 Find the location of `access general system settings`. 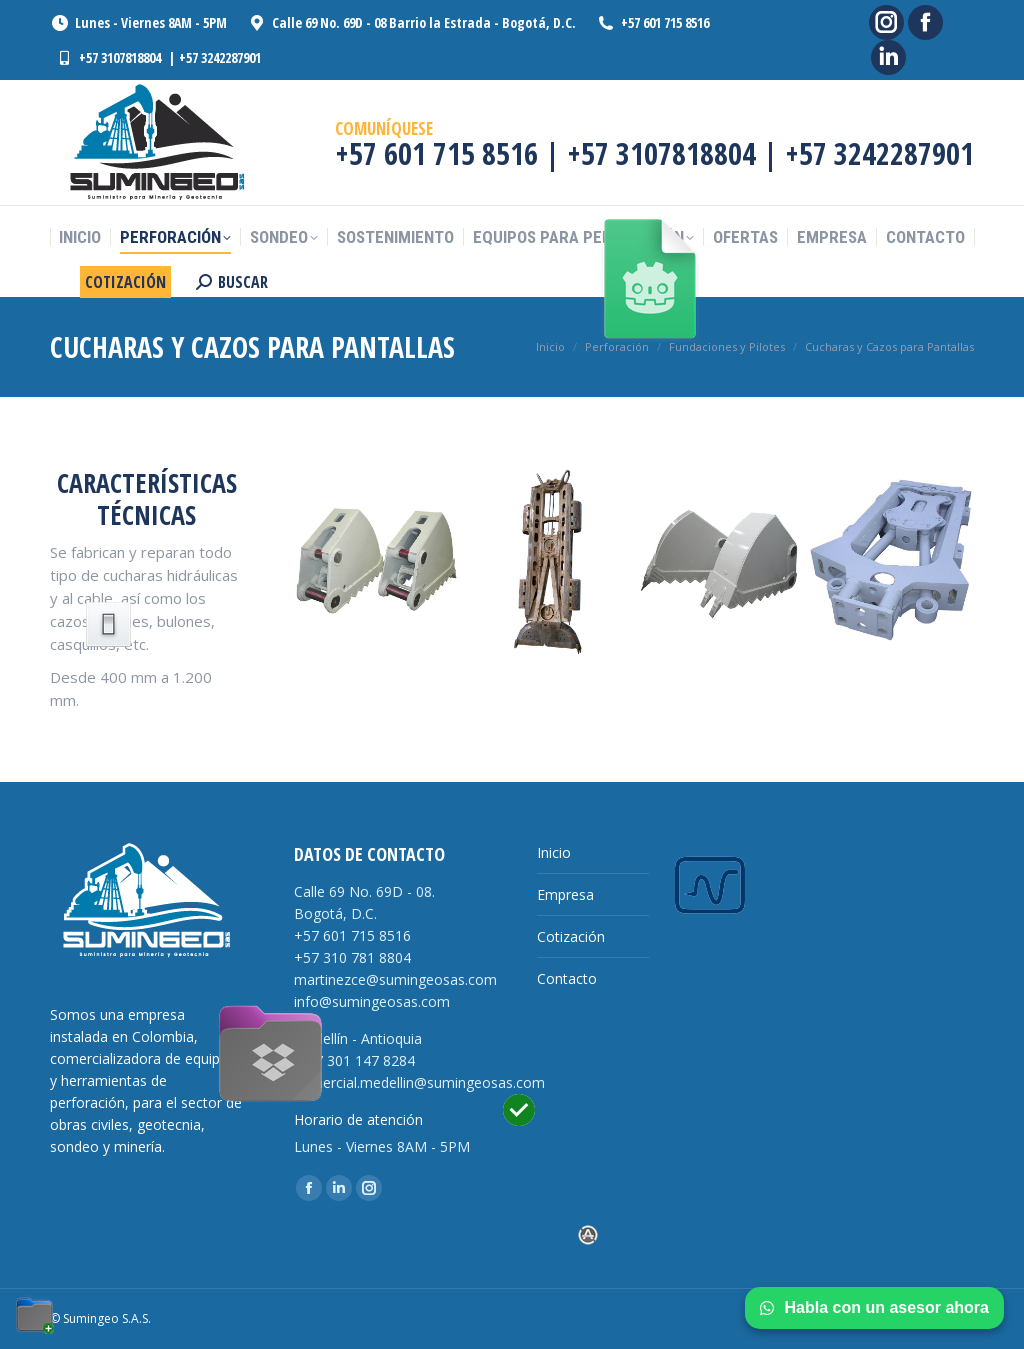

access general system settings is located at coordinates (108, 624).